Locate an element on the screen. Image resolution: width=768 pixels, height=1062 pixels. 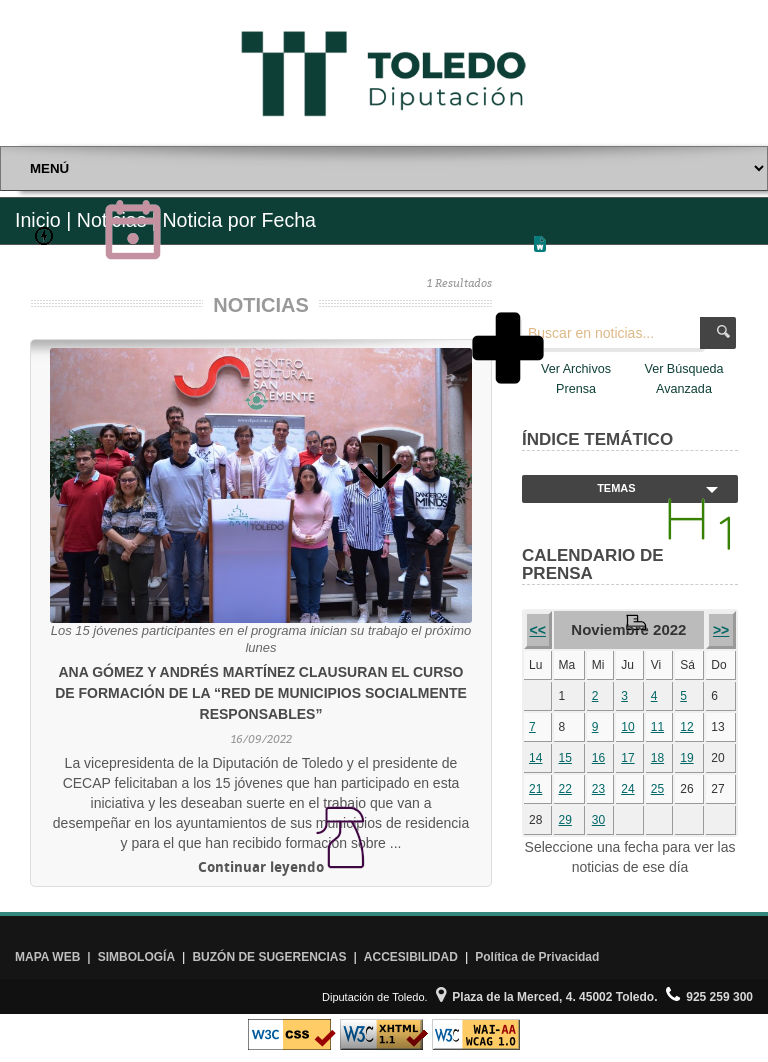
browse footwear or shoe products is located at coordinates (635, 622).